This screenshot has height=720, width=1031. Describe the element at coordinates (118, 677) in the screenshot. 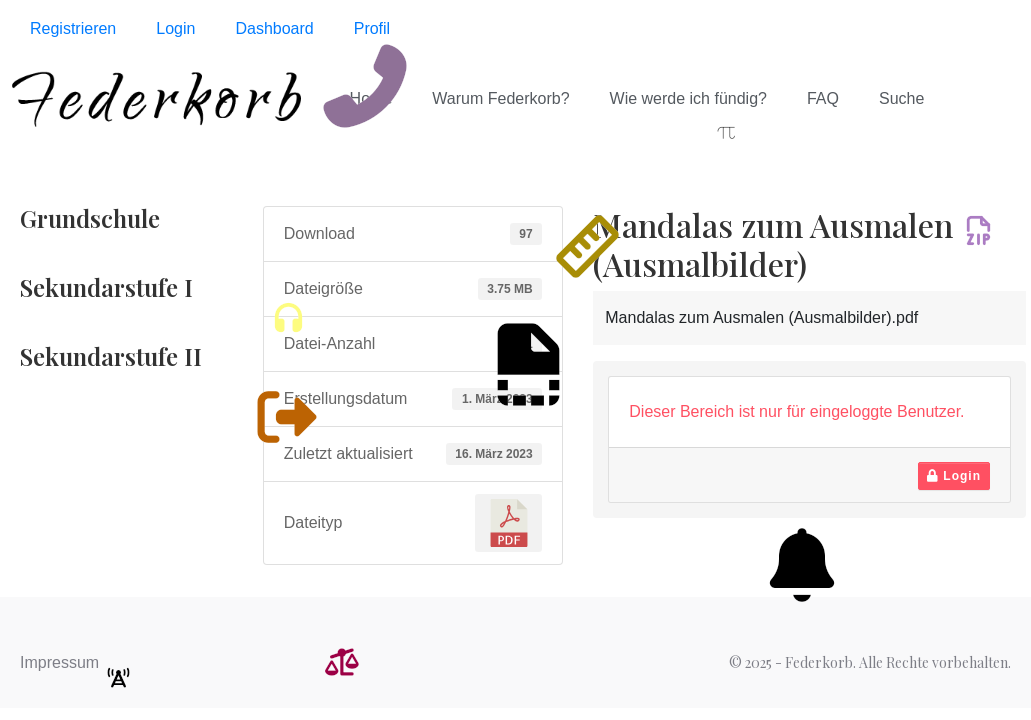

I see `indicates cellular network or mobile signal status` at that location.